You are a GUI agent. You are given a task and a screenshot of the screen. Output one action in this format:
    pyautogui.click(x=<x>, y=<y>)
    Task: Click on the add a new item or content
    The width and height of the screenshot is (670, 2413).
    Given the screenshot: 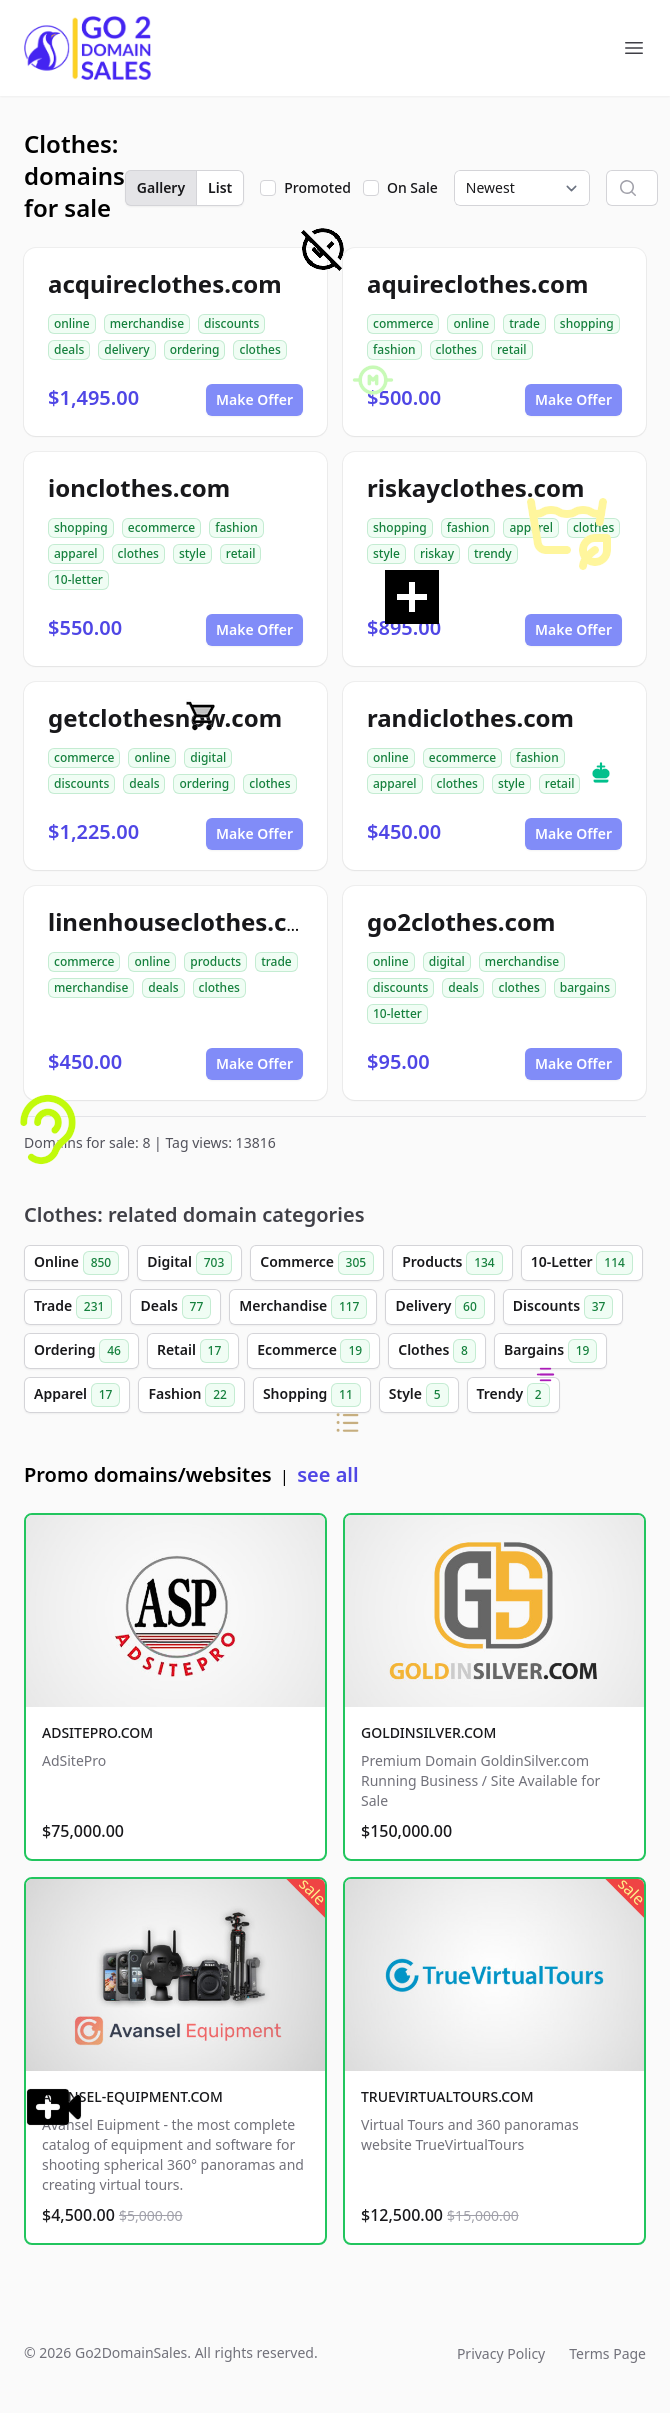 What is the action you would take?
    pyautogui.click(x=412, y=597)
    